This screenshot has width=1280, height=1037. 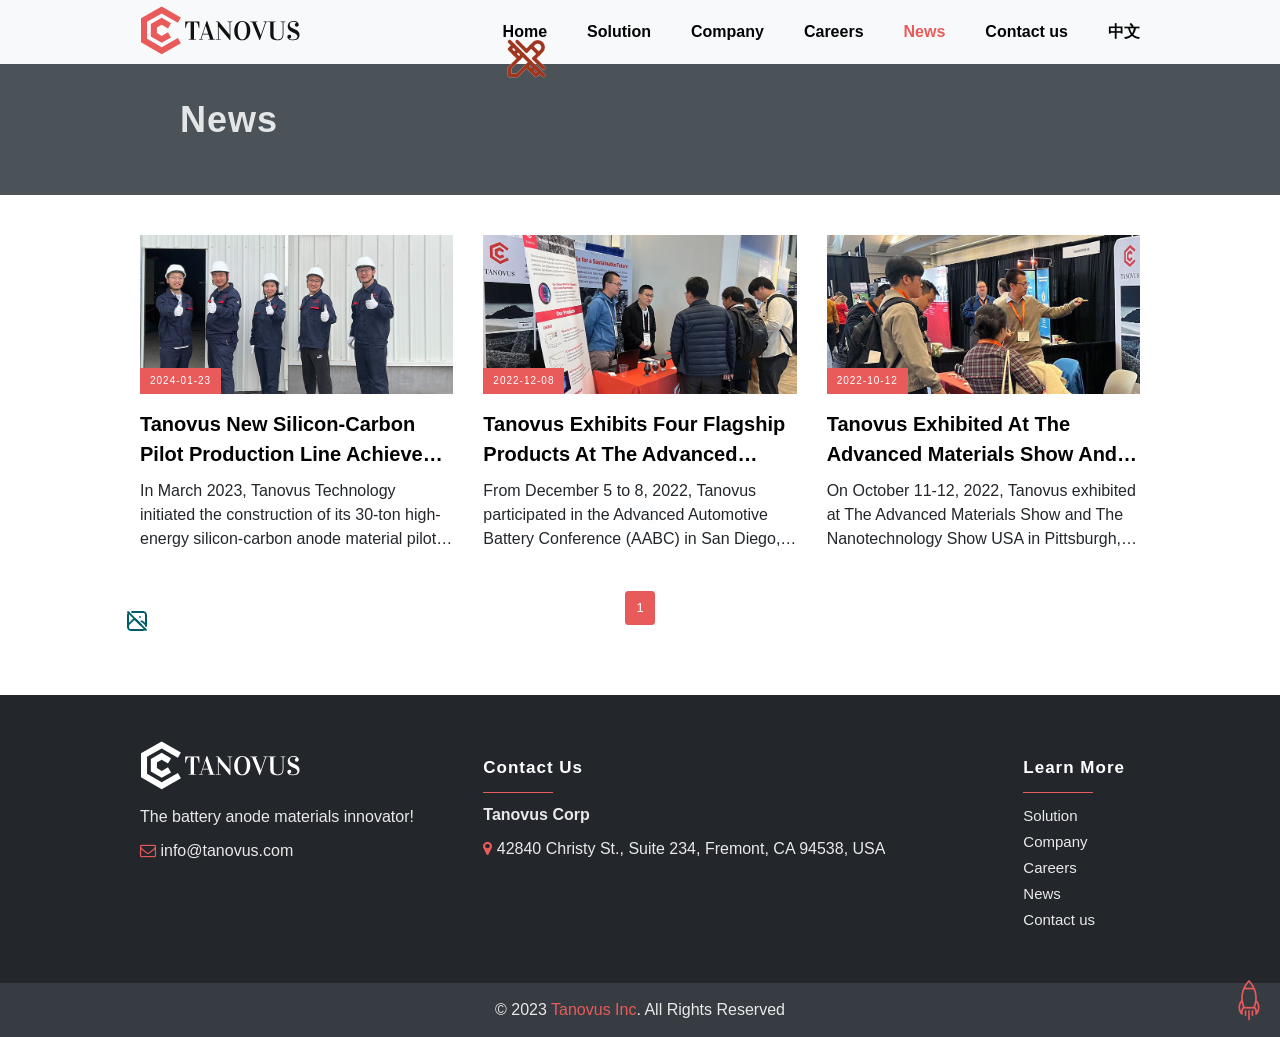 I want to click on tools or settings unavailable, so click(x=526, y=58).